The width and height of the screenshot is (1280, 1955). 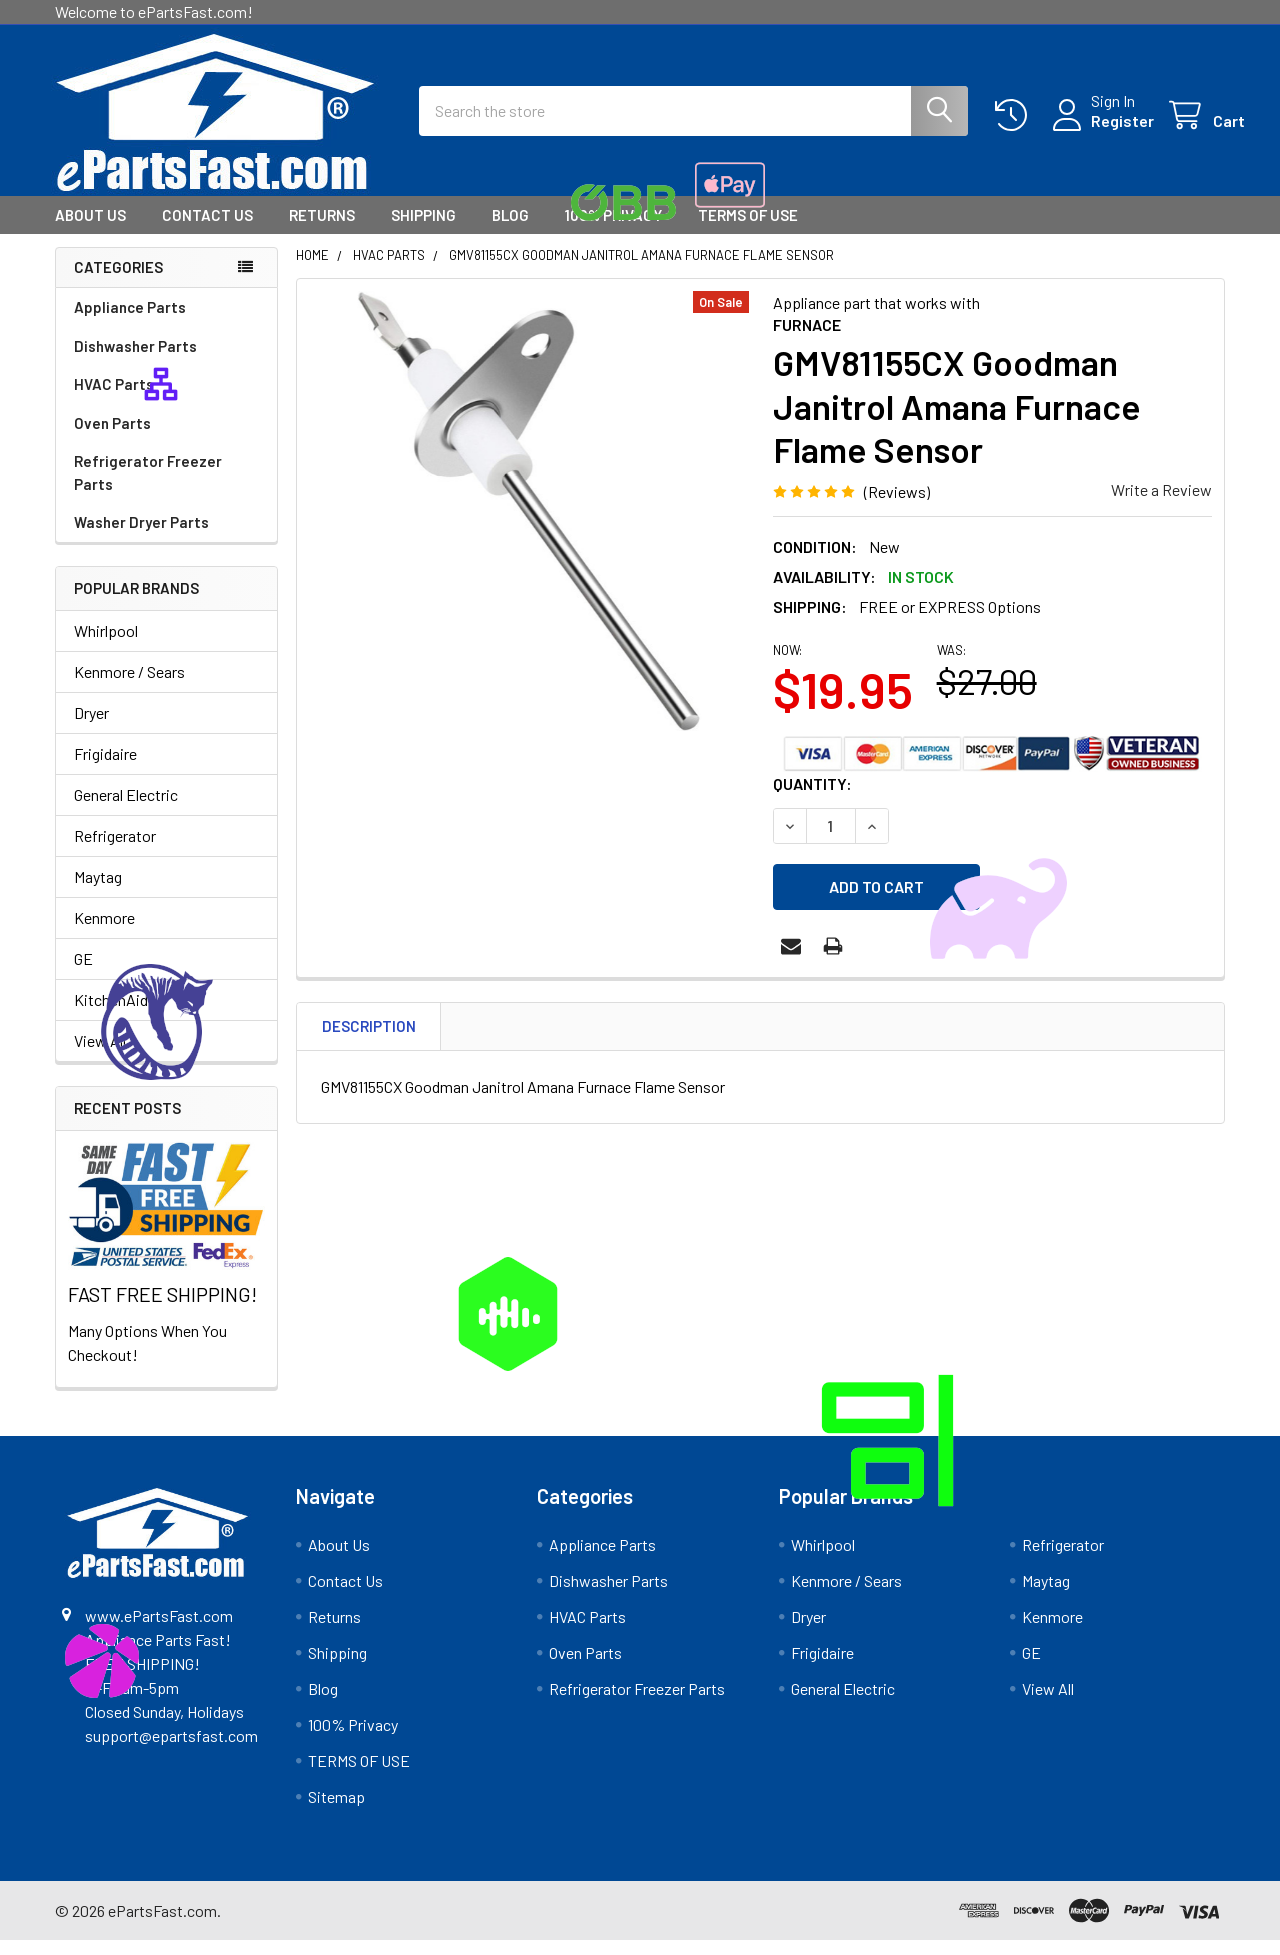 What do you see at coordinates (161, 384) in the screenshot?
I see `view organization hierarchy` at bounding box center [161, 384].